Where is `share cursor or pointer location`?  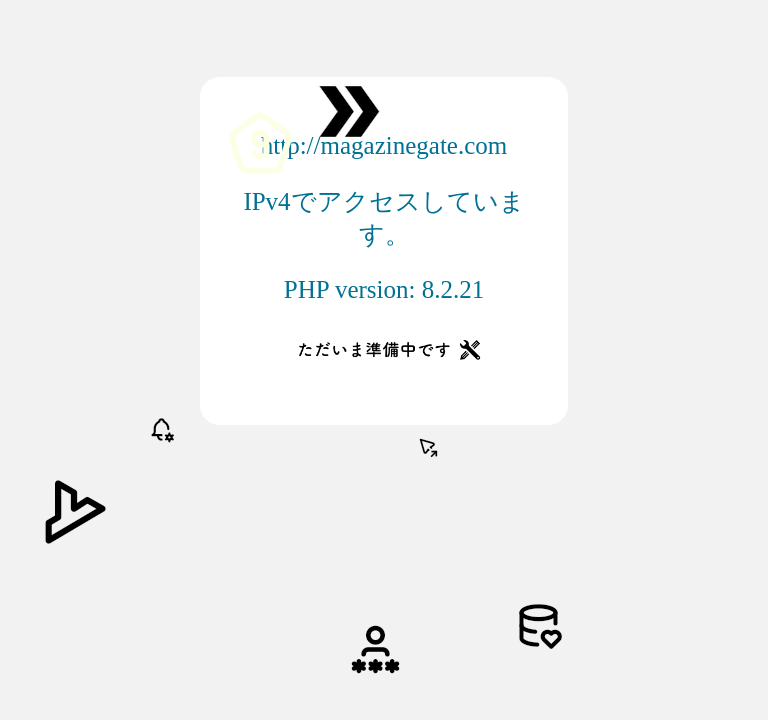
share cursor or pointer location is located at coordinates (428, 447).